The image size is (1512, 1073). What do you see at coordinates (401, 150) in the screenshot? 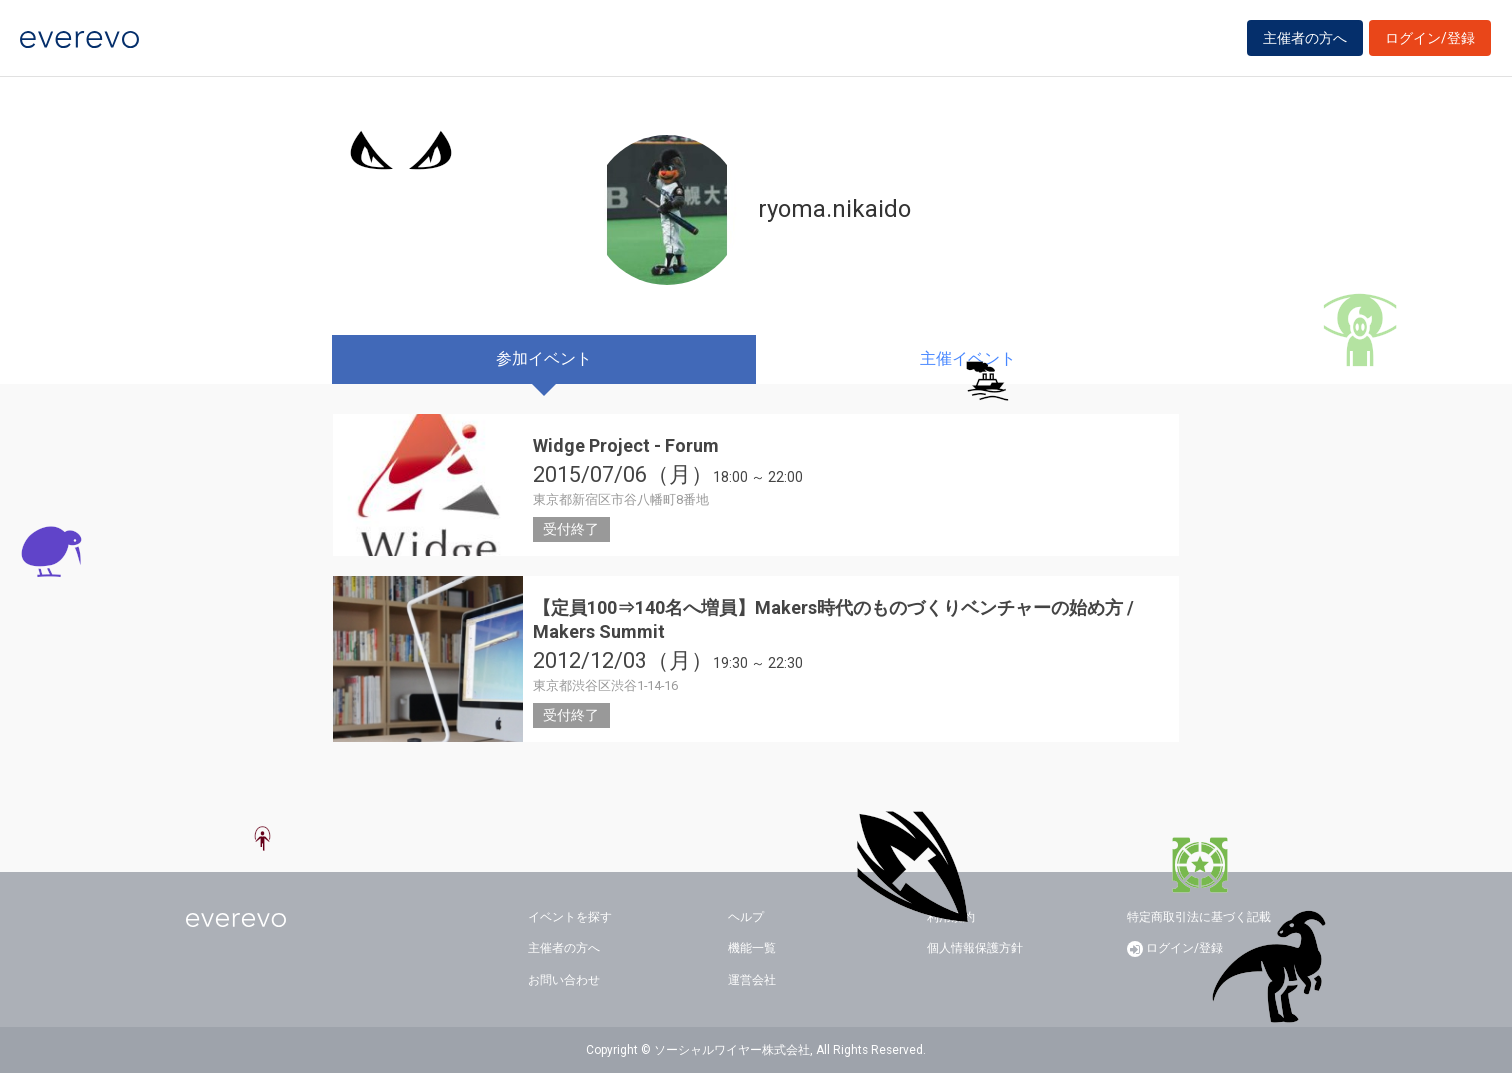
I see `indicates an enemy or hostile character` at bounding box center [401, 150].